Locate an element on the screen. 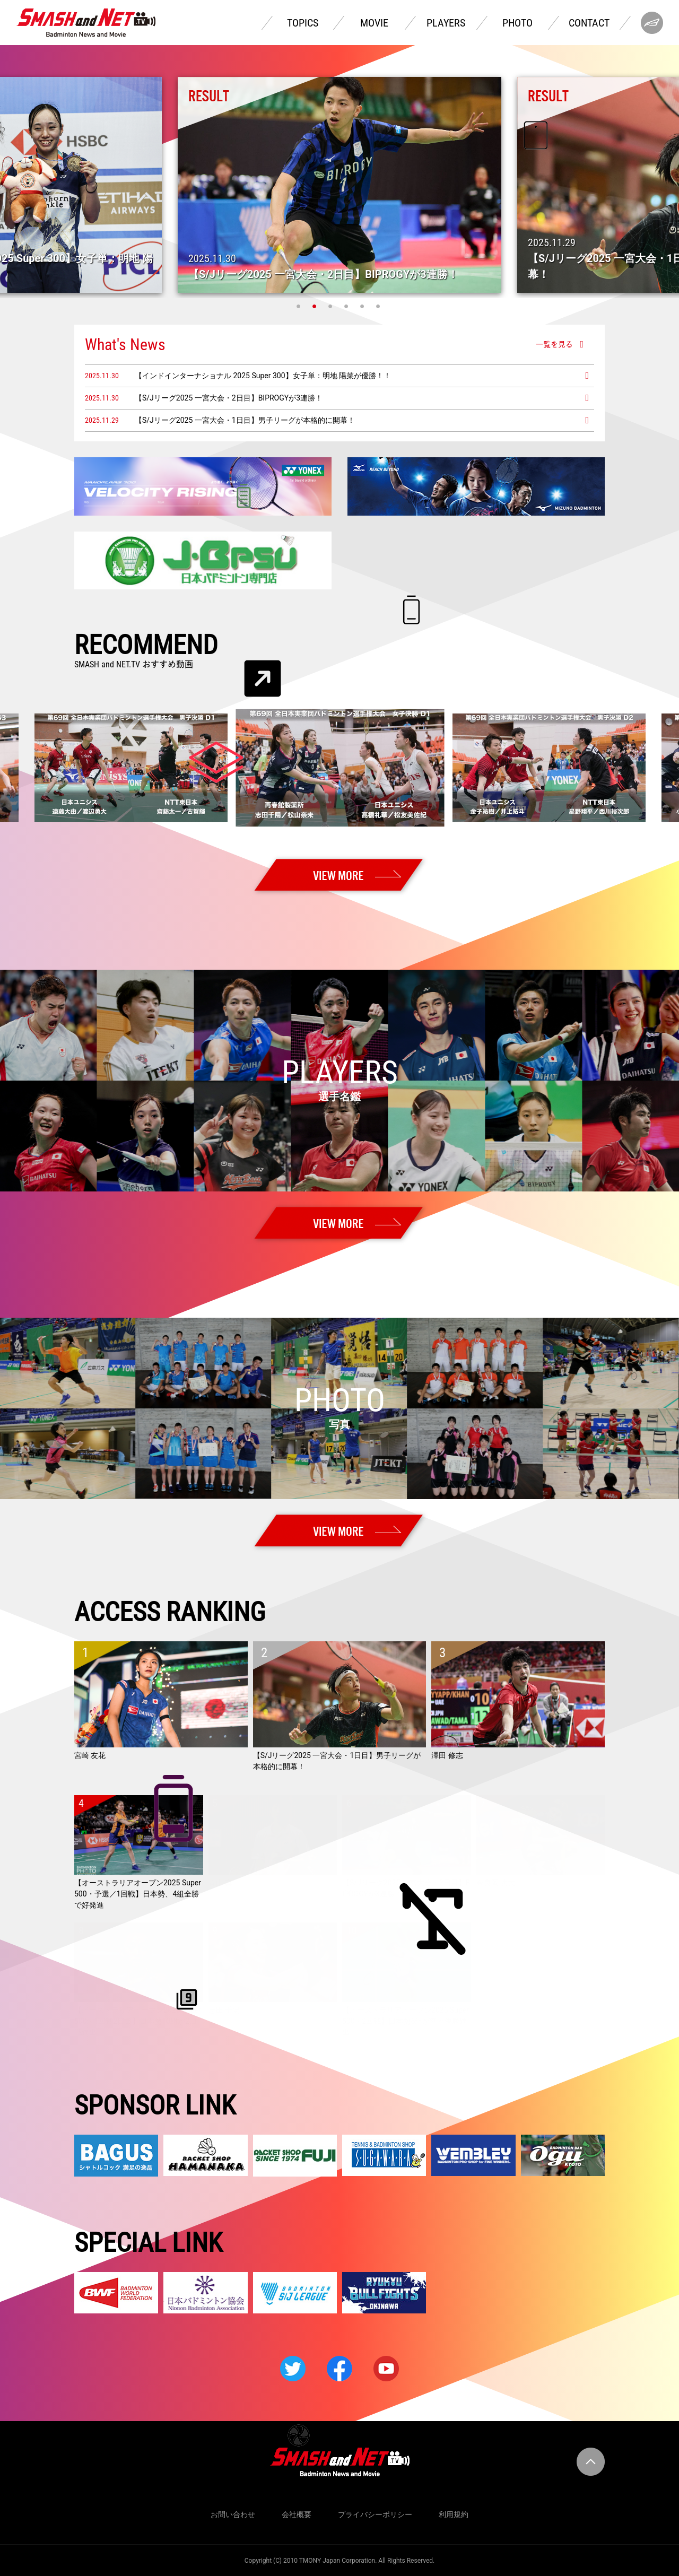 Image resolution: width=679 pixels, height=2576 pixels. indicates battery is fully charged is located at coordinates (243, 496).